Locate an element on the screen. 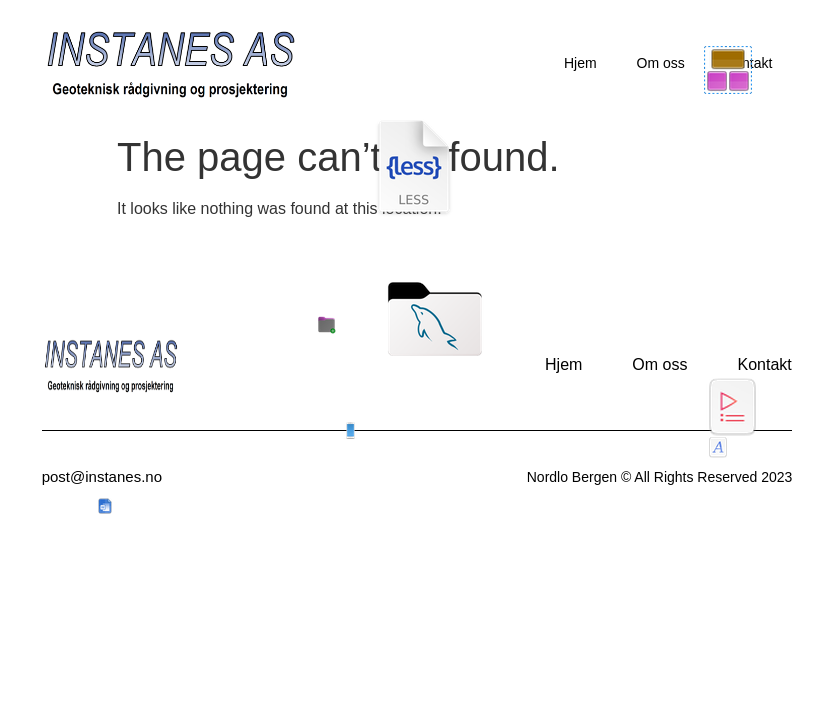  an mp3 playlist file is located at coordinates (732, 406).